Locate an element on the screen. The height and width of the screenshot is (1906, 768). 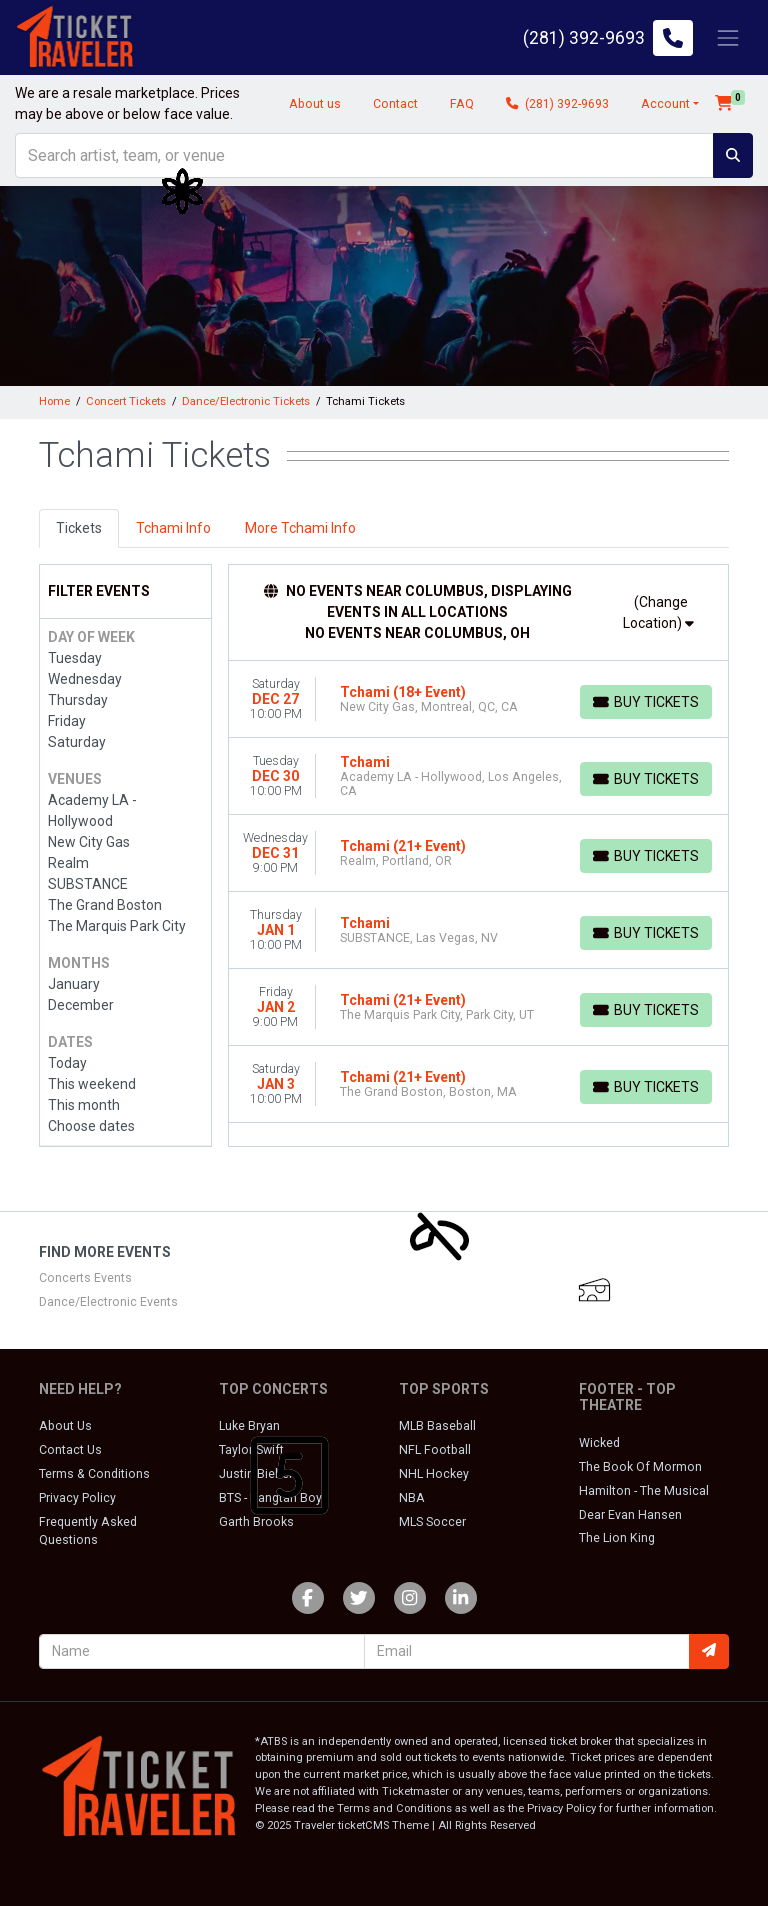
apply a vintage or retro photo filter is located at coordinates (182, 191).